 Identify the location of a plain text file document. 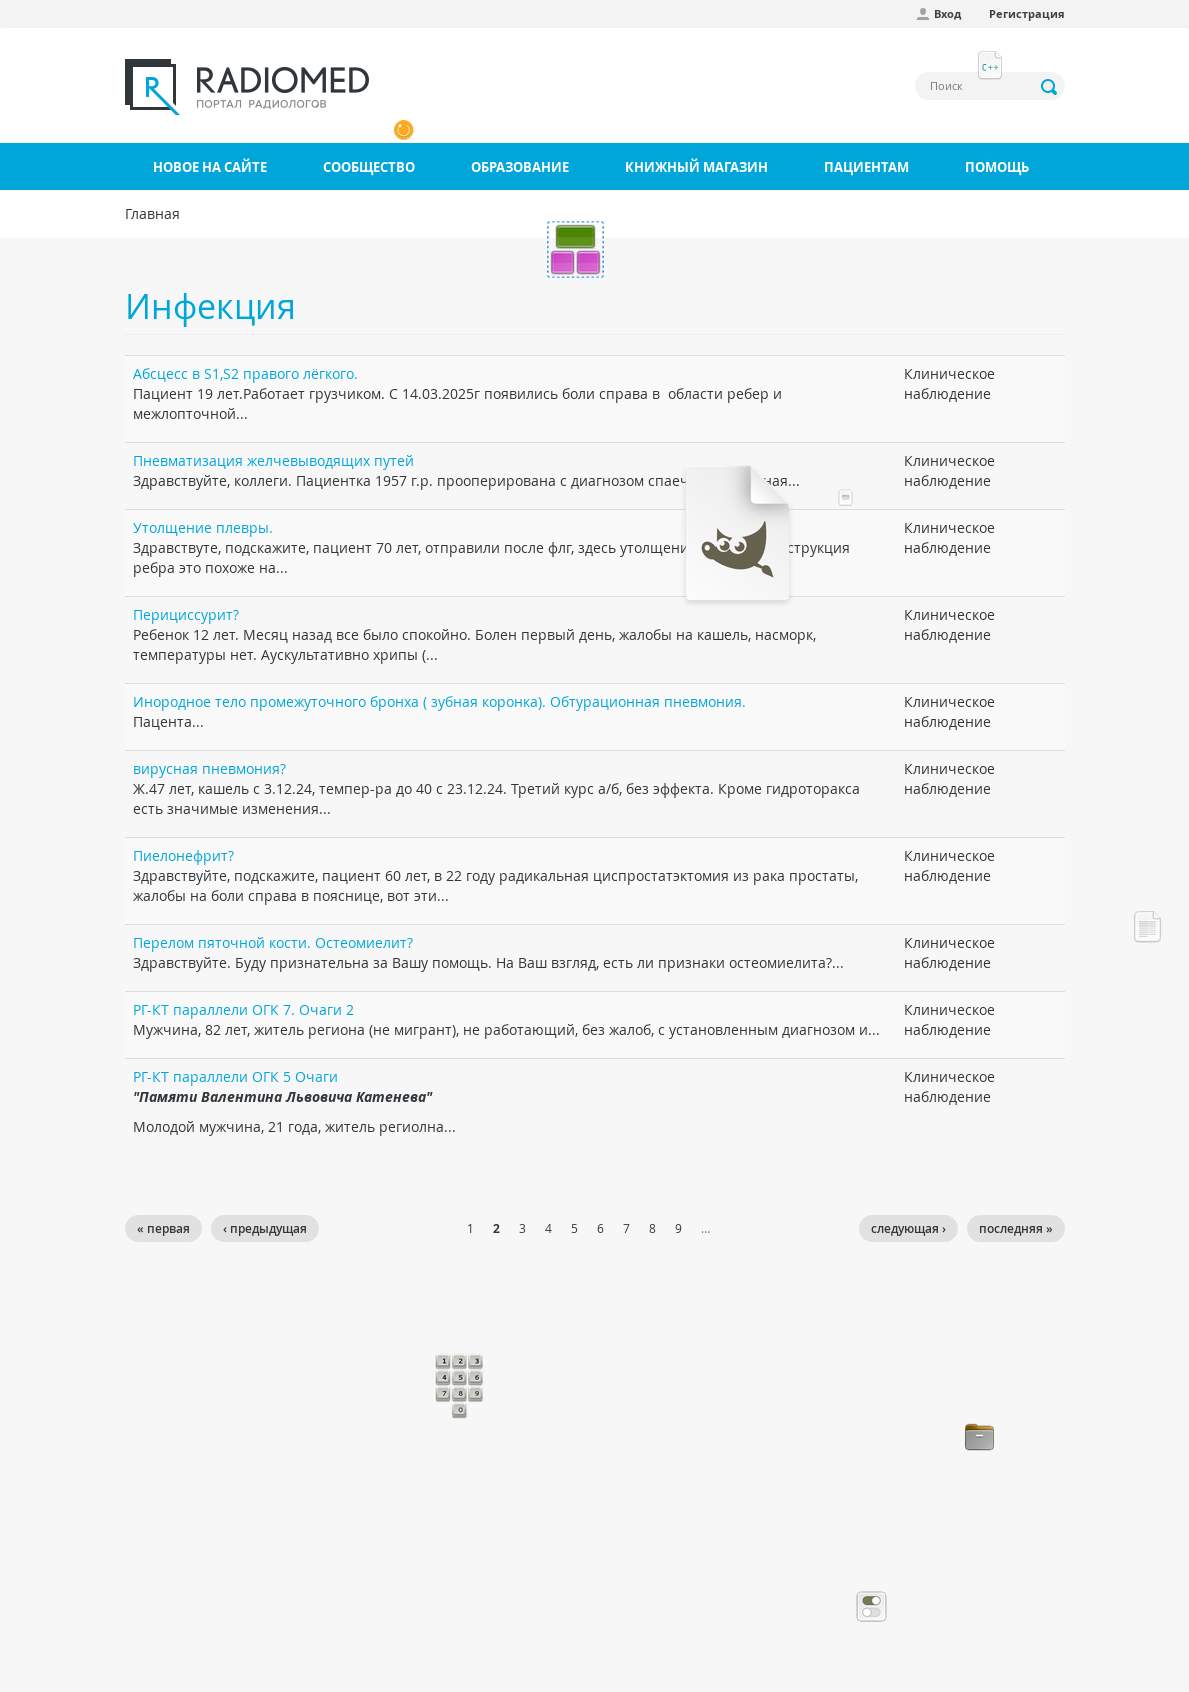
(1147, 926).